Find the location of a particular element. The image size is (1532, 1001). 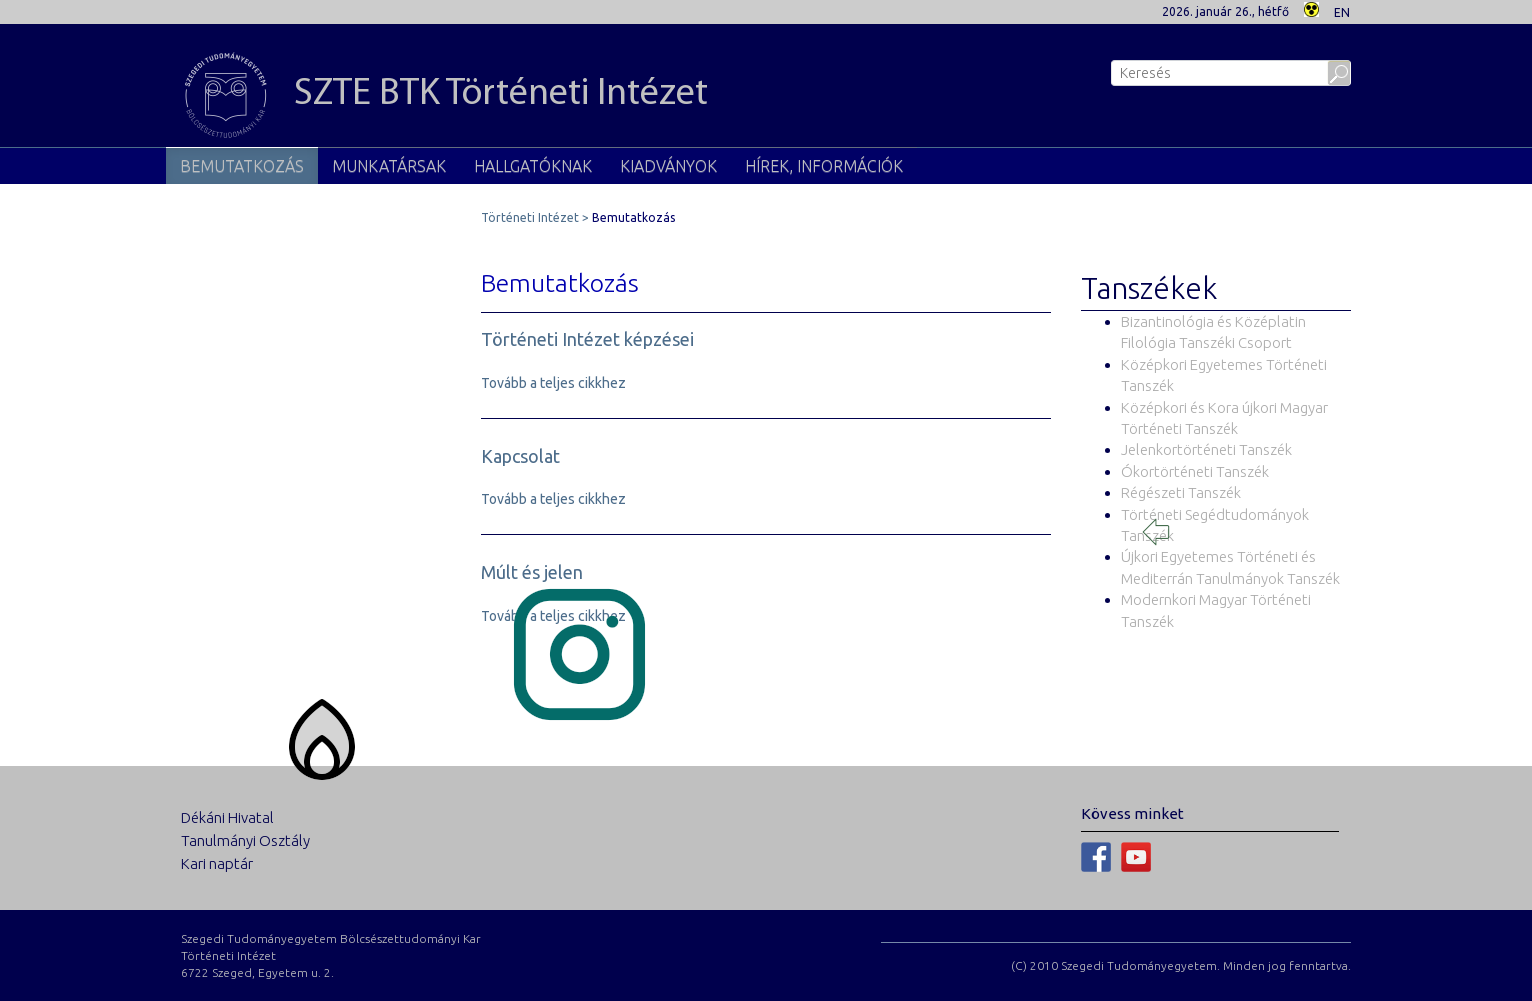

indicates trending or popular content is located at coordinates (322, 741).